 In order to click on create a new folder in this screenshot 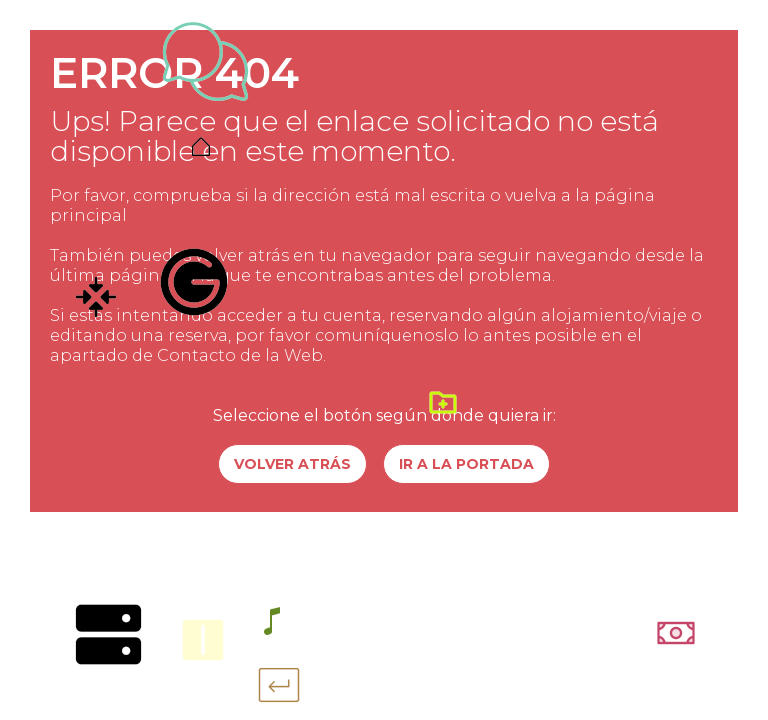, I will do `click(443, 402)`.